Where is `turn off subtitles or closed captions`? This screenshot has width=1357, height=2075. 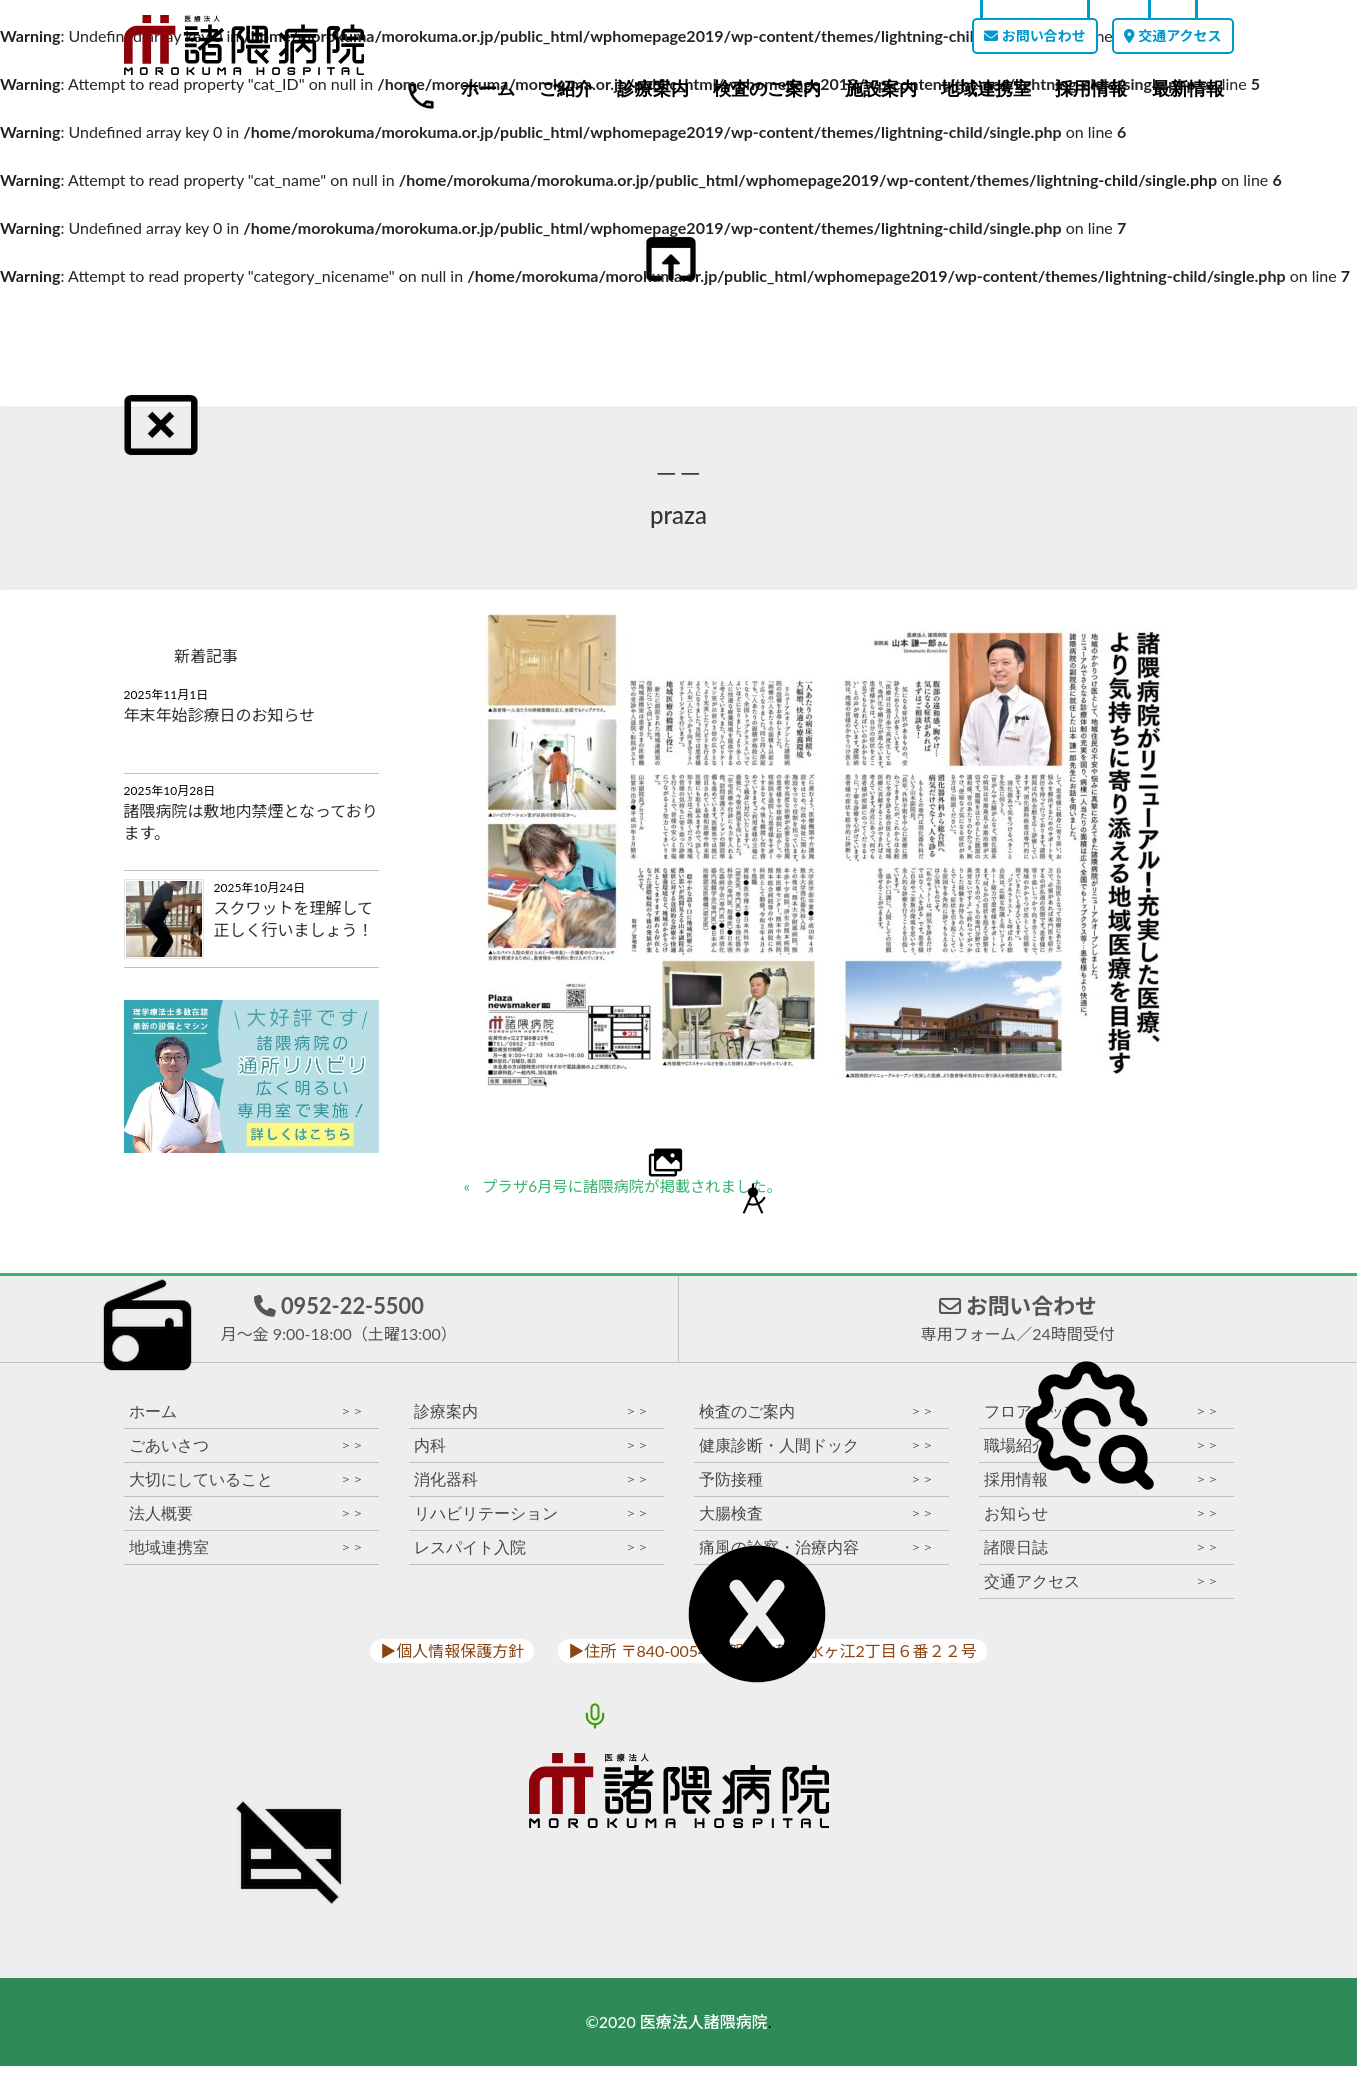 turn off subtitles or closed captions is located at coordinates (291, 1849).